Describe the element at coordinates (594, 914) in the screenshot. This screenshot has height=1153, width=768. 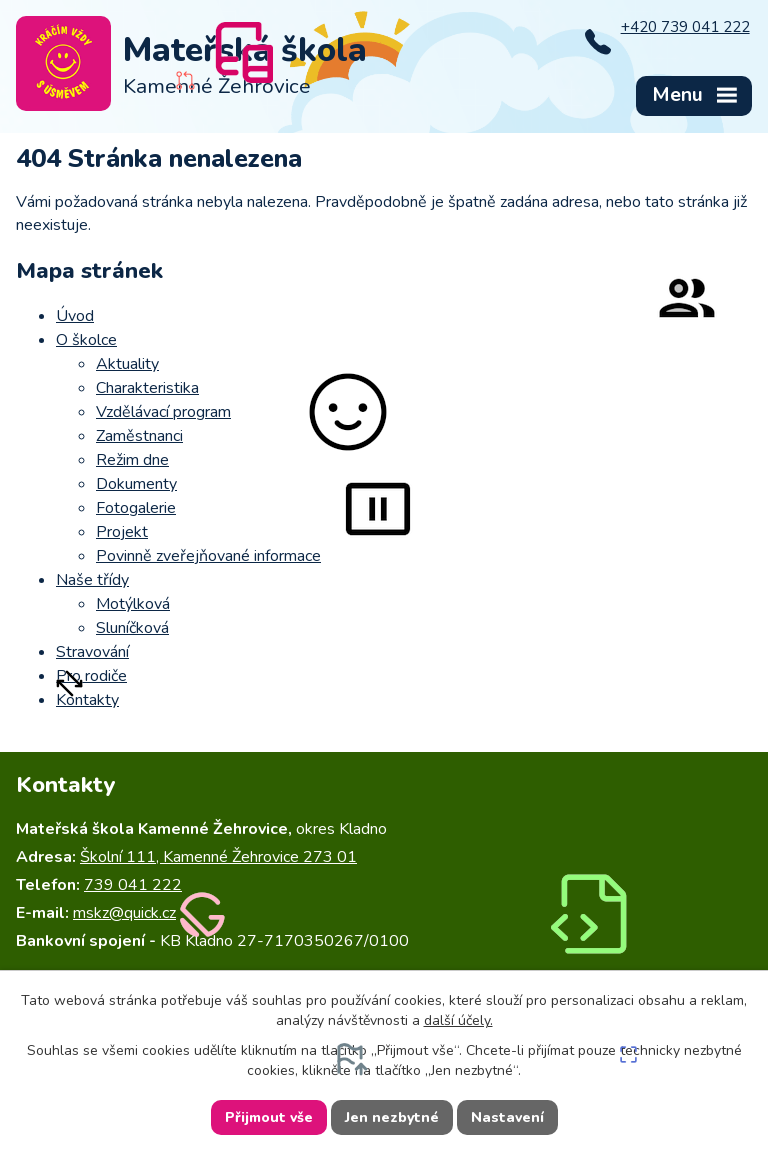
I see `view source code file` at that location.